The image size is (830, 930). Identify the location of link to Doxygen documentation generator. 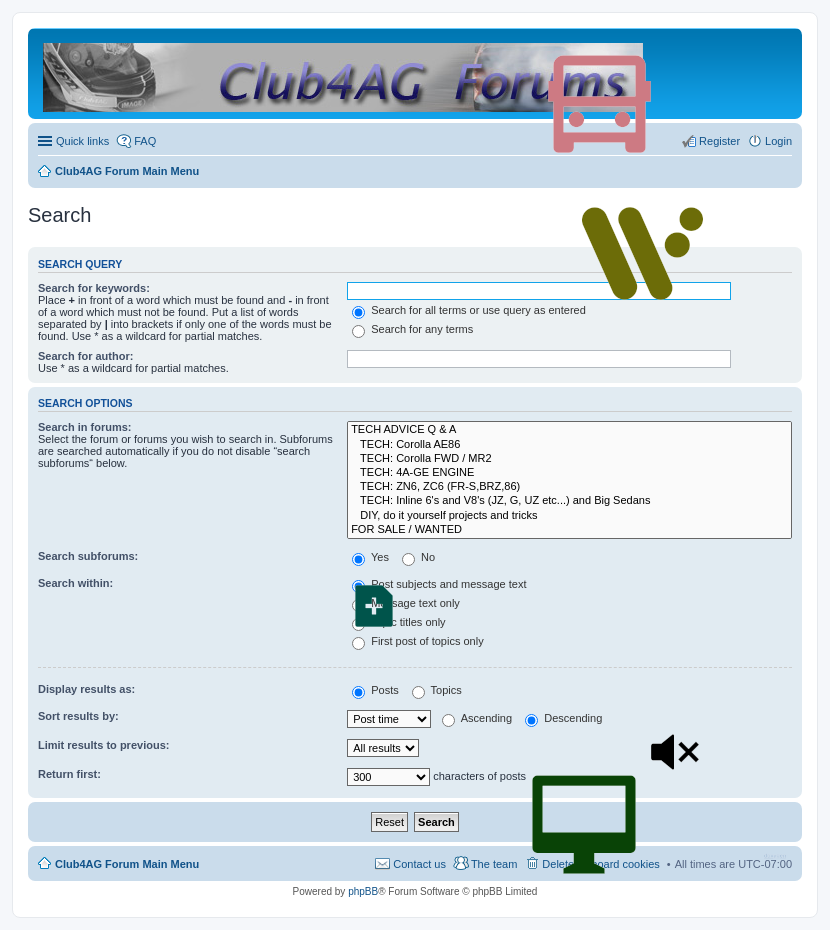
(775, 856).